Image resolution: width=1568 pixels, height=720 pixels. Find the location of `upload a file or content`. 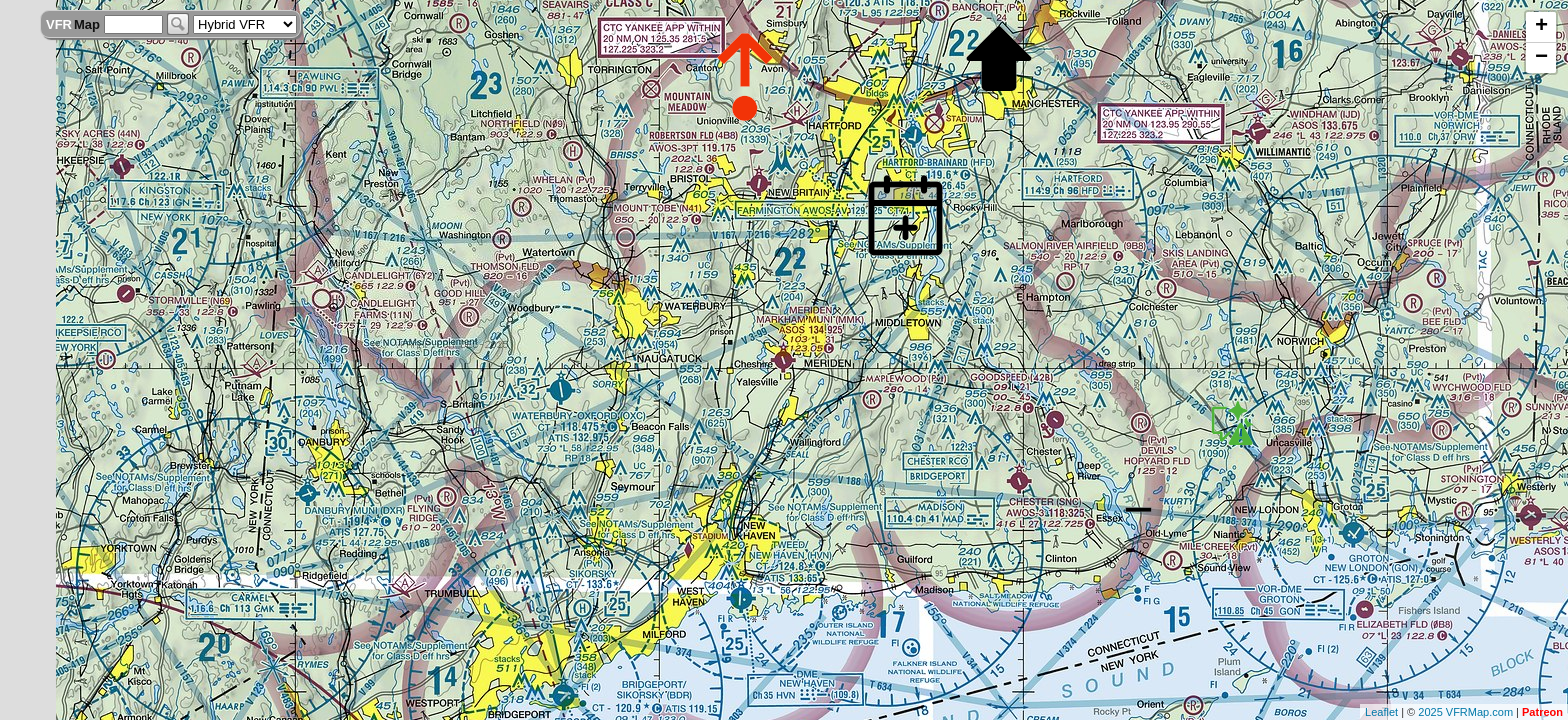

upload a file or content is located at coordinates (999, 61).